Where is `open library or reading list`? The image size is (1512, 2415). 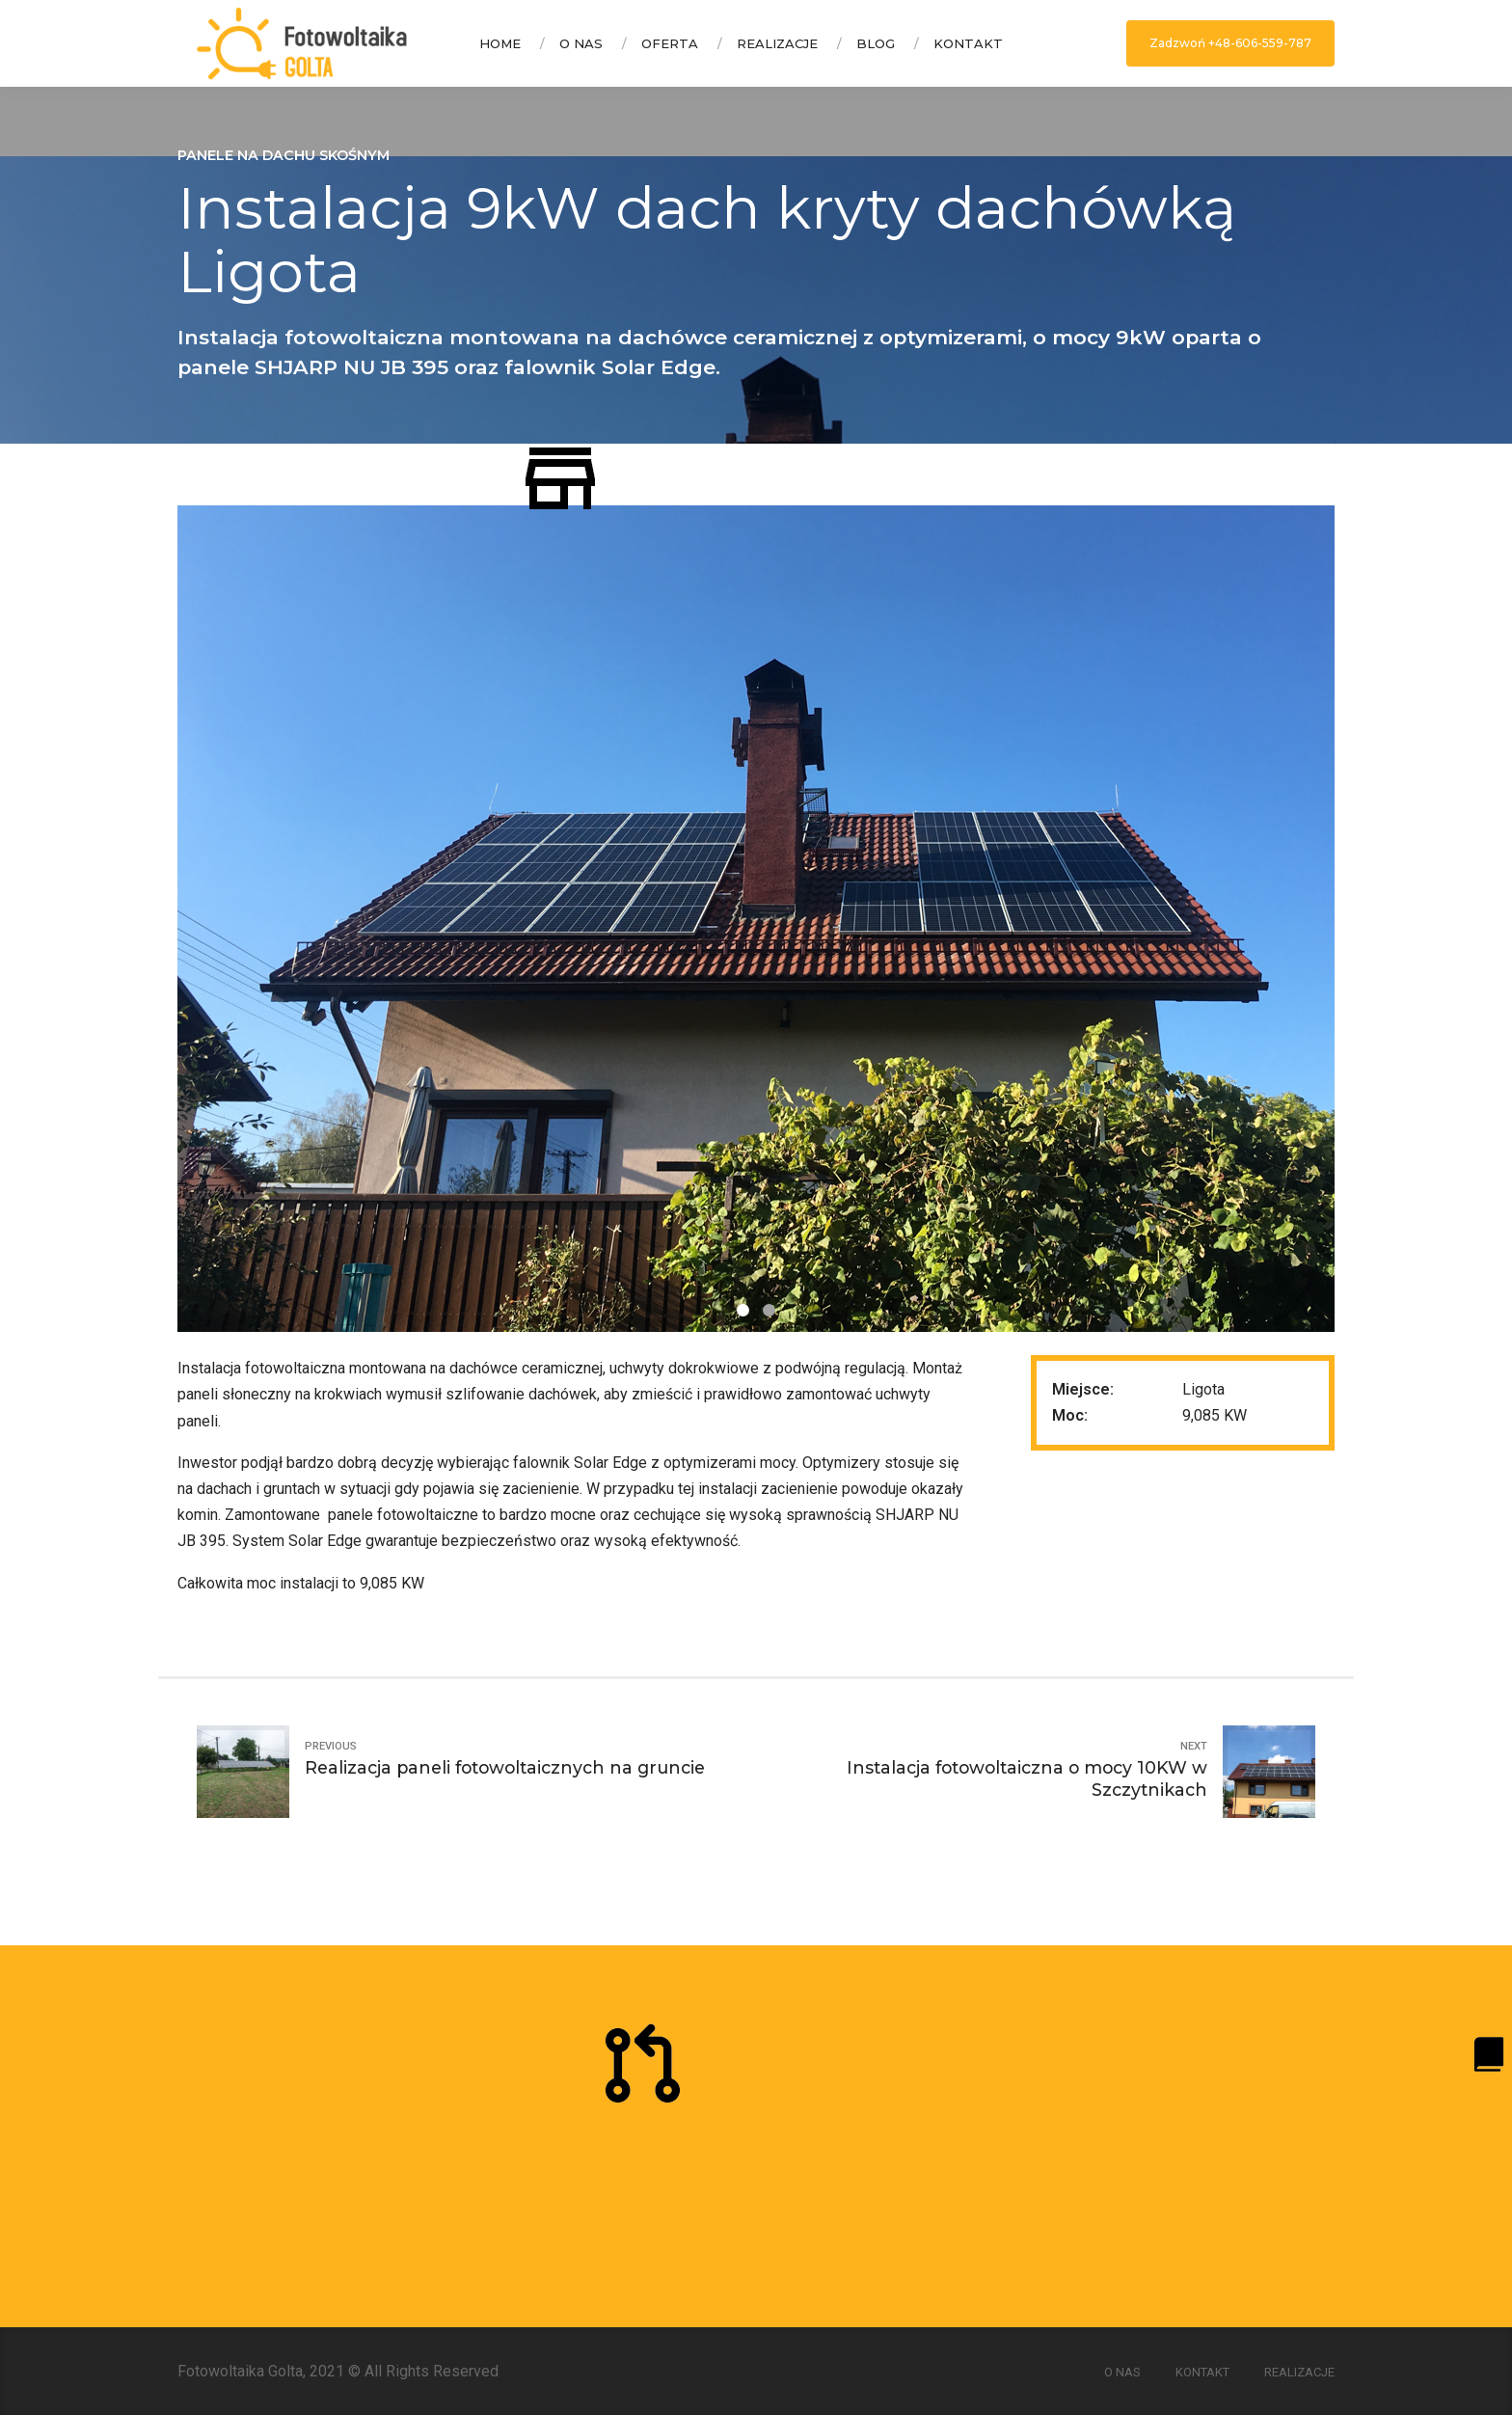
open library or reading list is located at coordinates (1489, 2054).